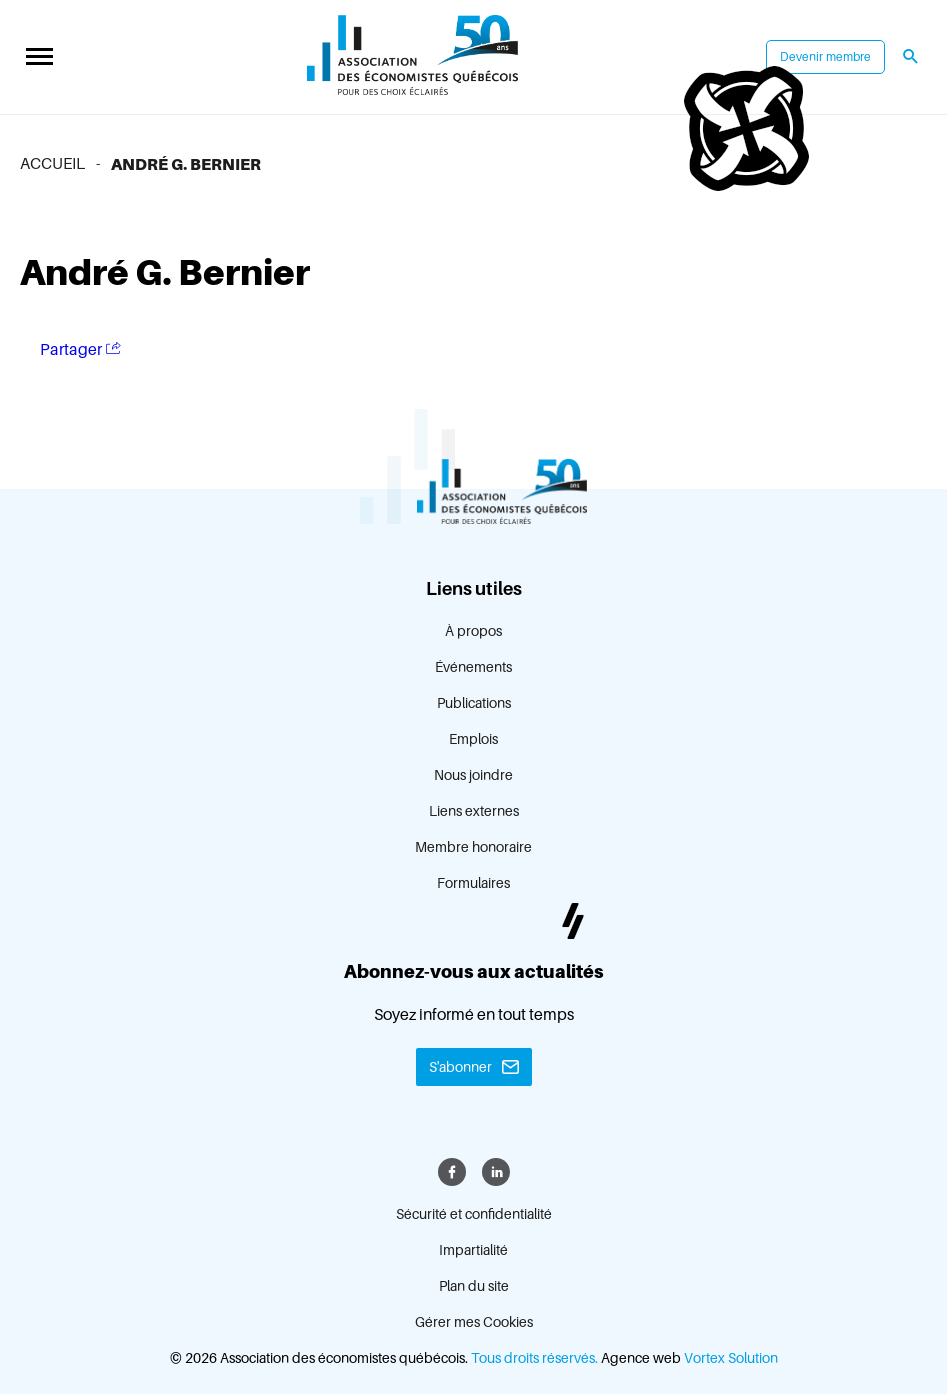 This screenshot has height=1394, width=947. Describe the element at coordinates (573, 921) in the screenshot. I see `open Winamp media player` at that location.